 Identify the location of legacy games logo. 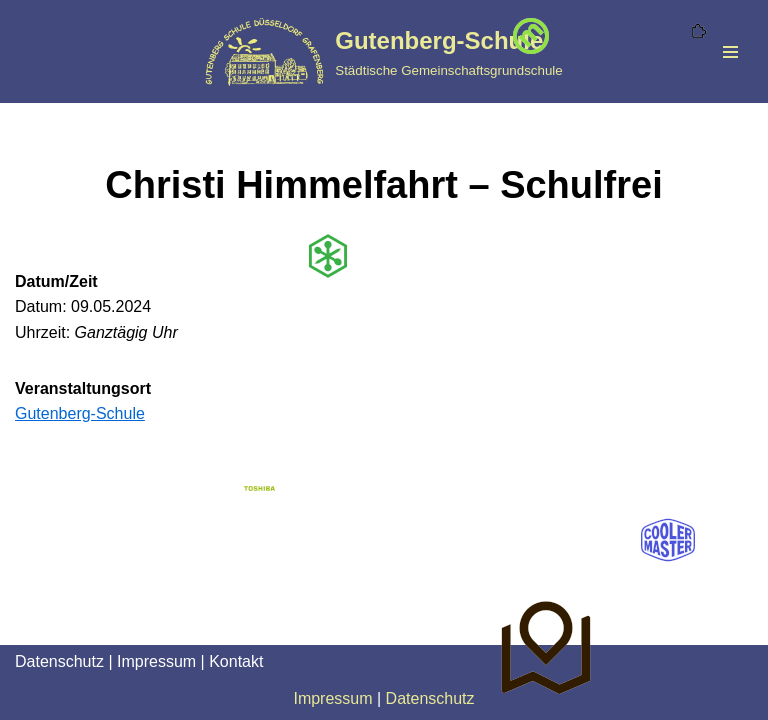
(328, 256).